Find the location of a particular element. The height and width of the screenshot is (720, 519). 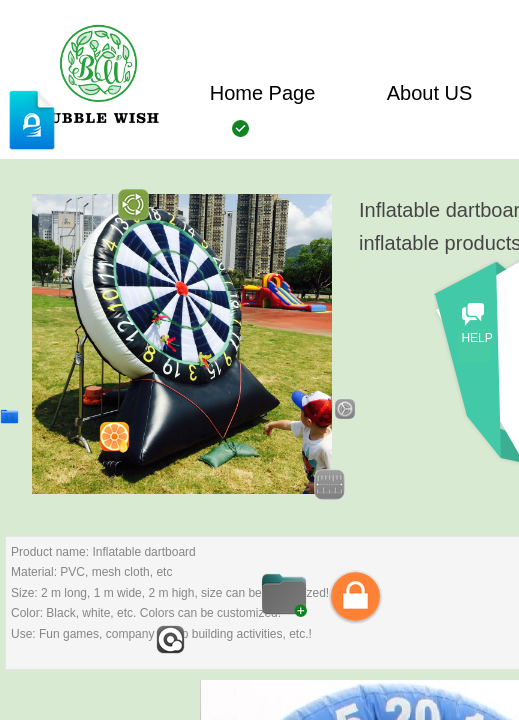

indicates a locked or protected file is located at coordinates (355, 596).